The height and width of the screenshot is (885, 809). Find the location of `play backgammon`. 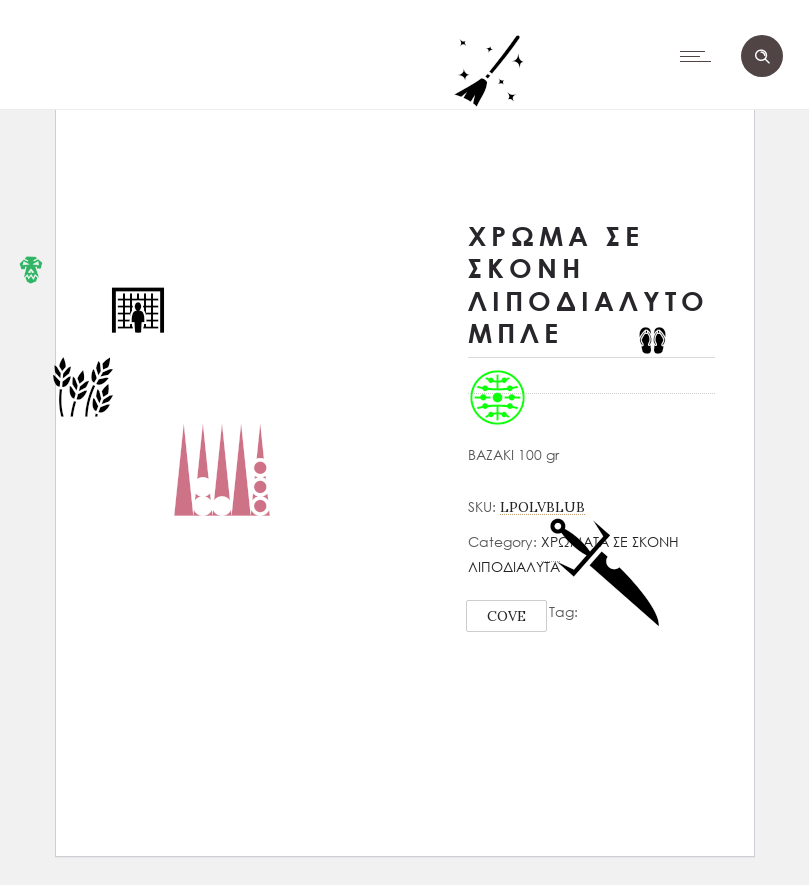

play backgammon is located at coordinates (222, 468).